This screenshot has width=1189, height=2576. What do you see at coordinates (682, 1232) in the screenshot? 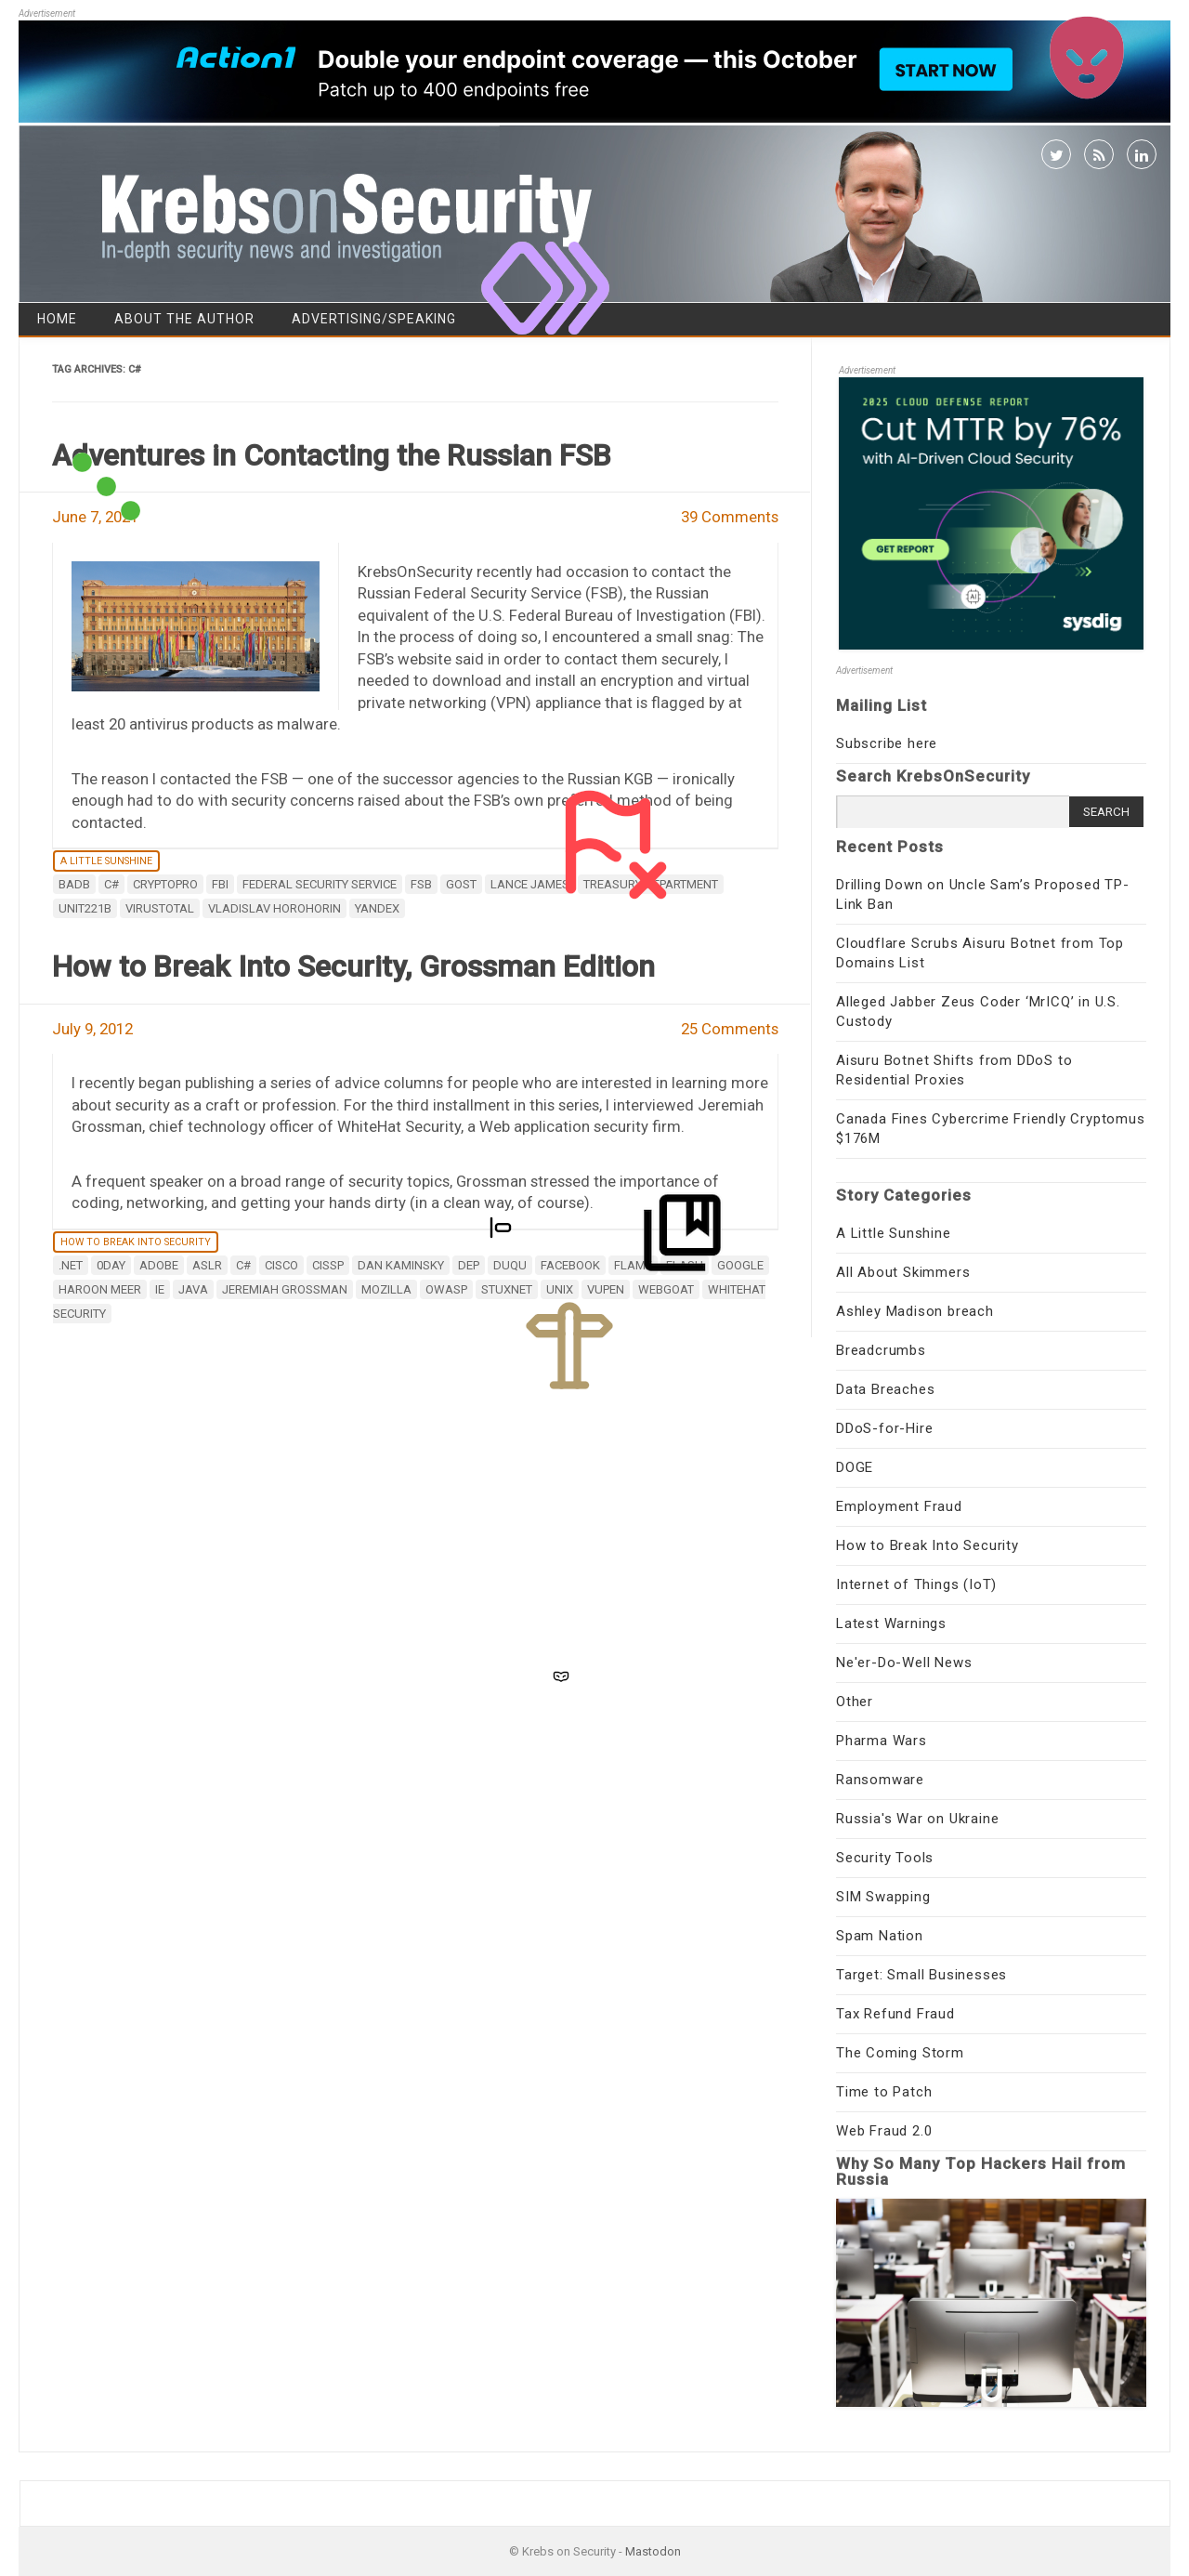
I see `access your bookmarked collections` at bounding box center [682, 1232].